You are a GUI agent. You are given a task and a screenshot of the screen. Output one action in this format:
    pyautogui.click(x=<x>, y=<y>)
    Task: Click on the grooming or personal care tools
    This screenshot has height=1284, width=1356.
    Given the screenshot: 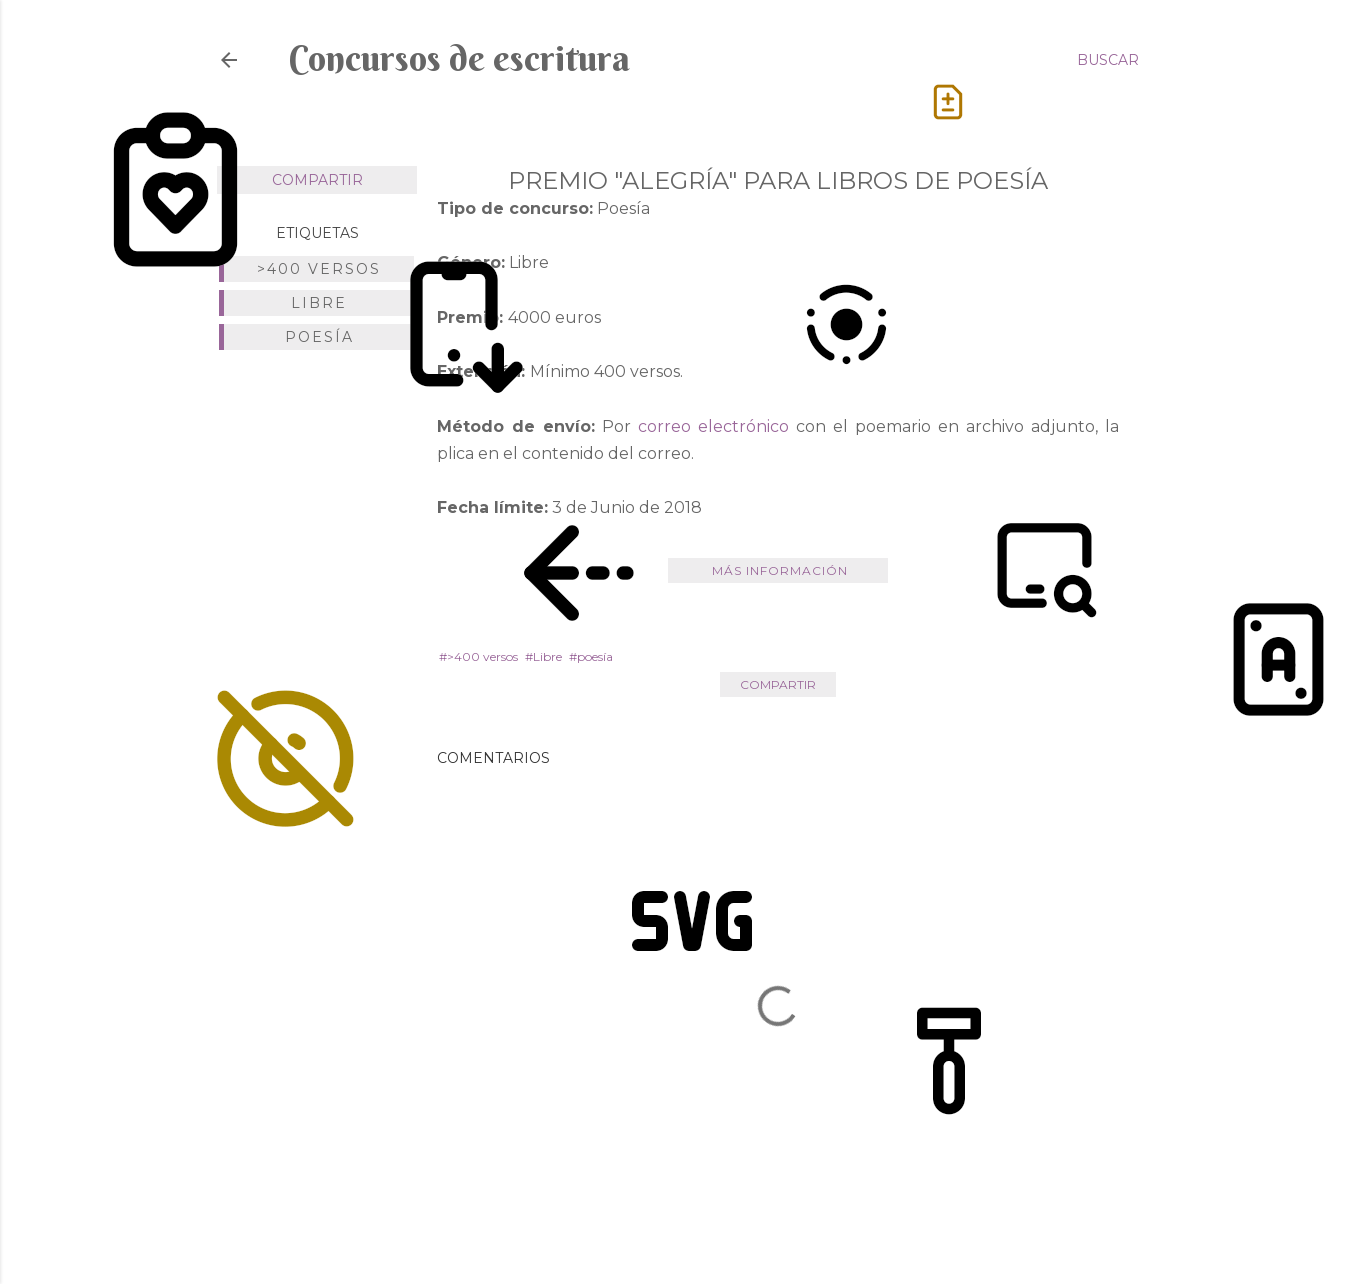 What is the action you would take?
    pyautogui.click(x=949, y=1061)
    